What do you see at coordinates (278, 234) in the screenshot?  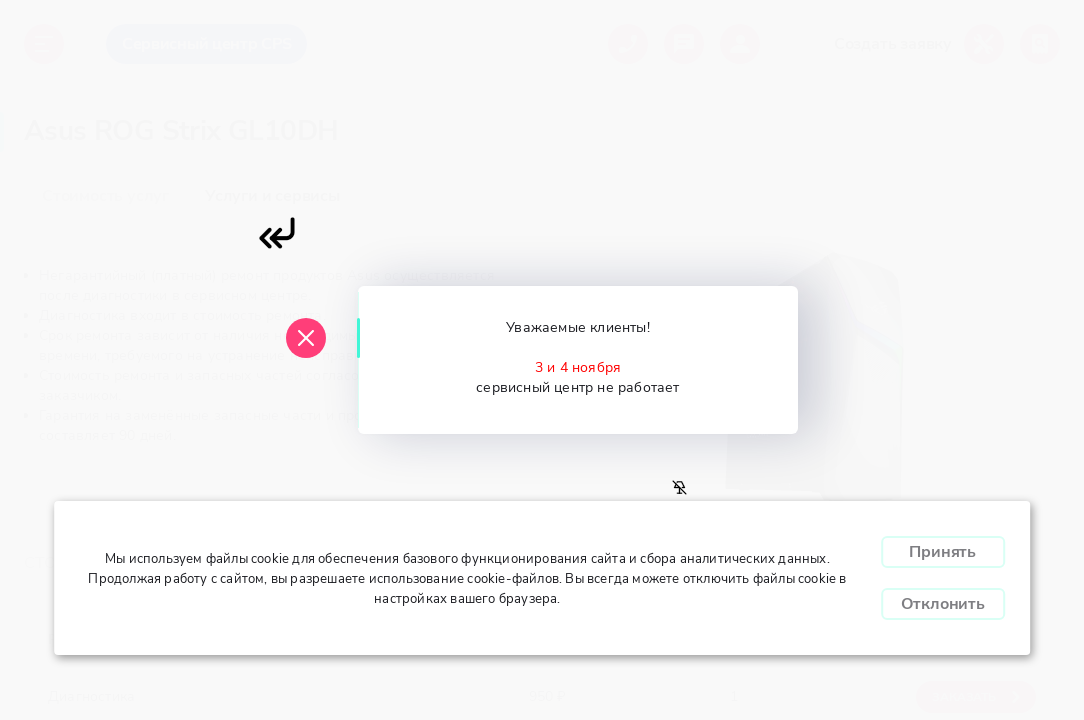 I see `reply all to a message or email` at bounding box center [278, 234].